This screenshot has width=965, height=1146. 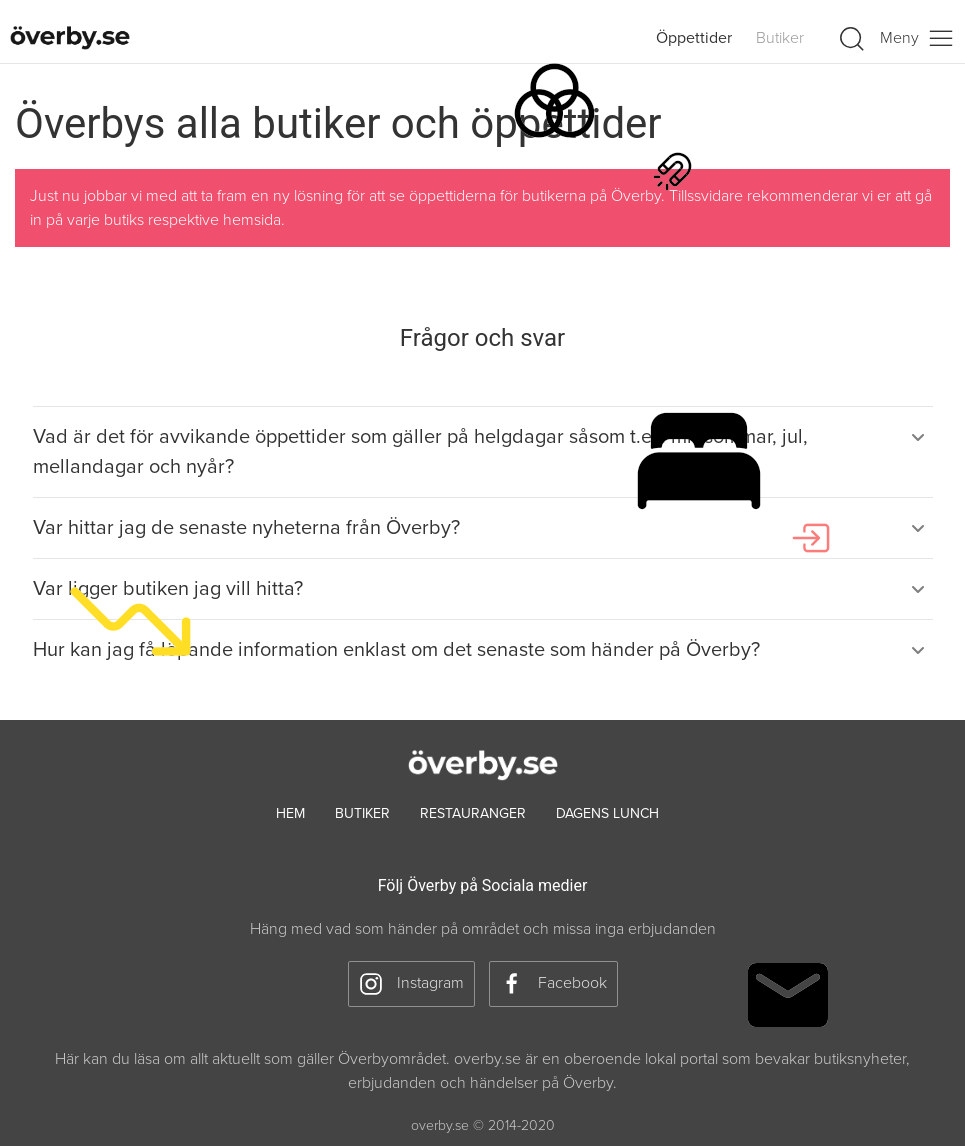 I want to click on attract or pull related items together, so click(x=672, y=171).